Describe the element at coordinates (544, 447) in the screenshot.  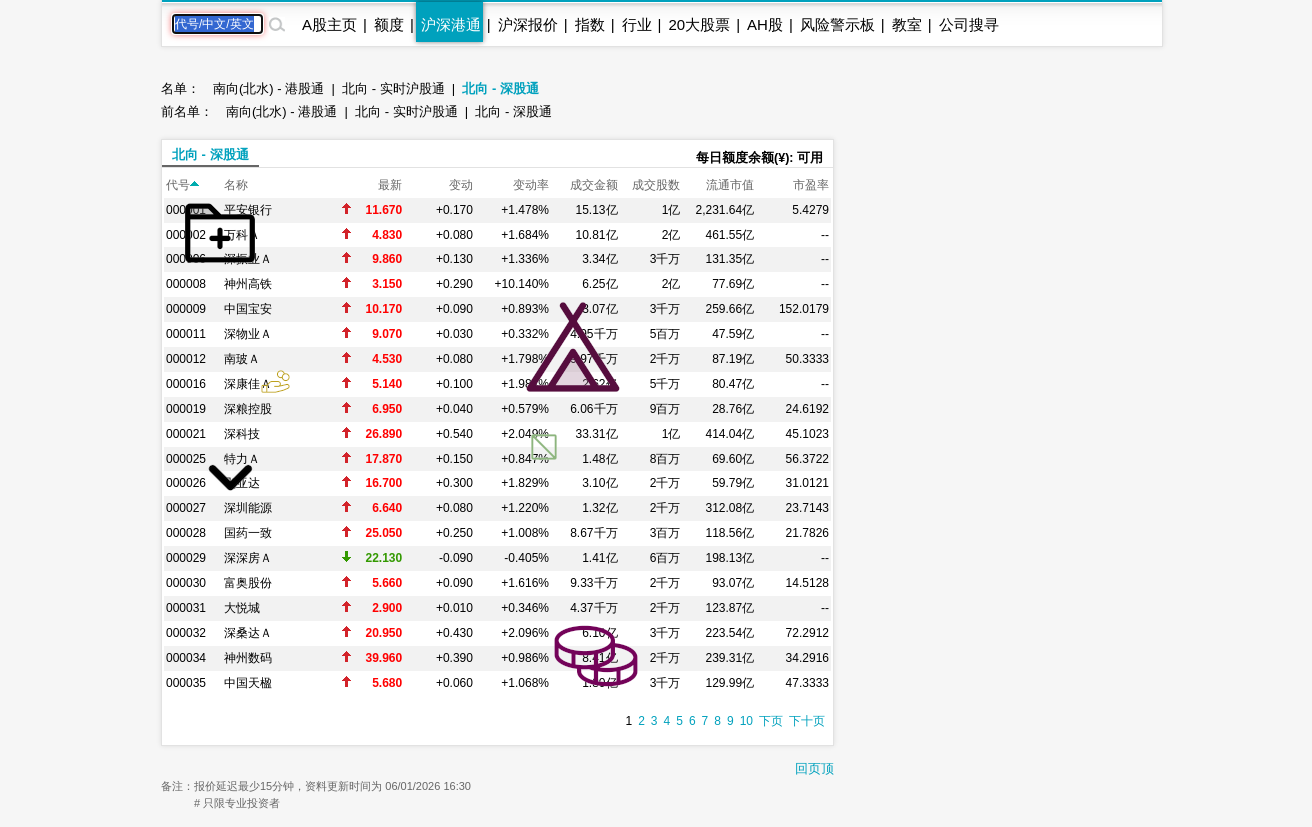
I see `indicates missing or unavailable image content` at that location.